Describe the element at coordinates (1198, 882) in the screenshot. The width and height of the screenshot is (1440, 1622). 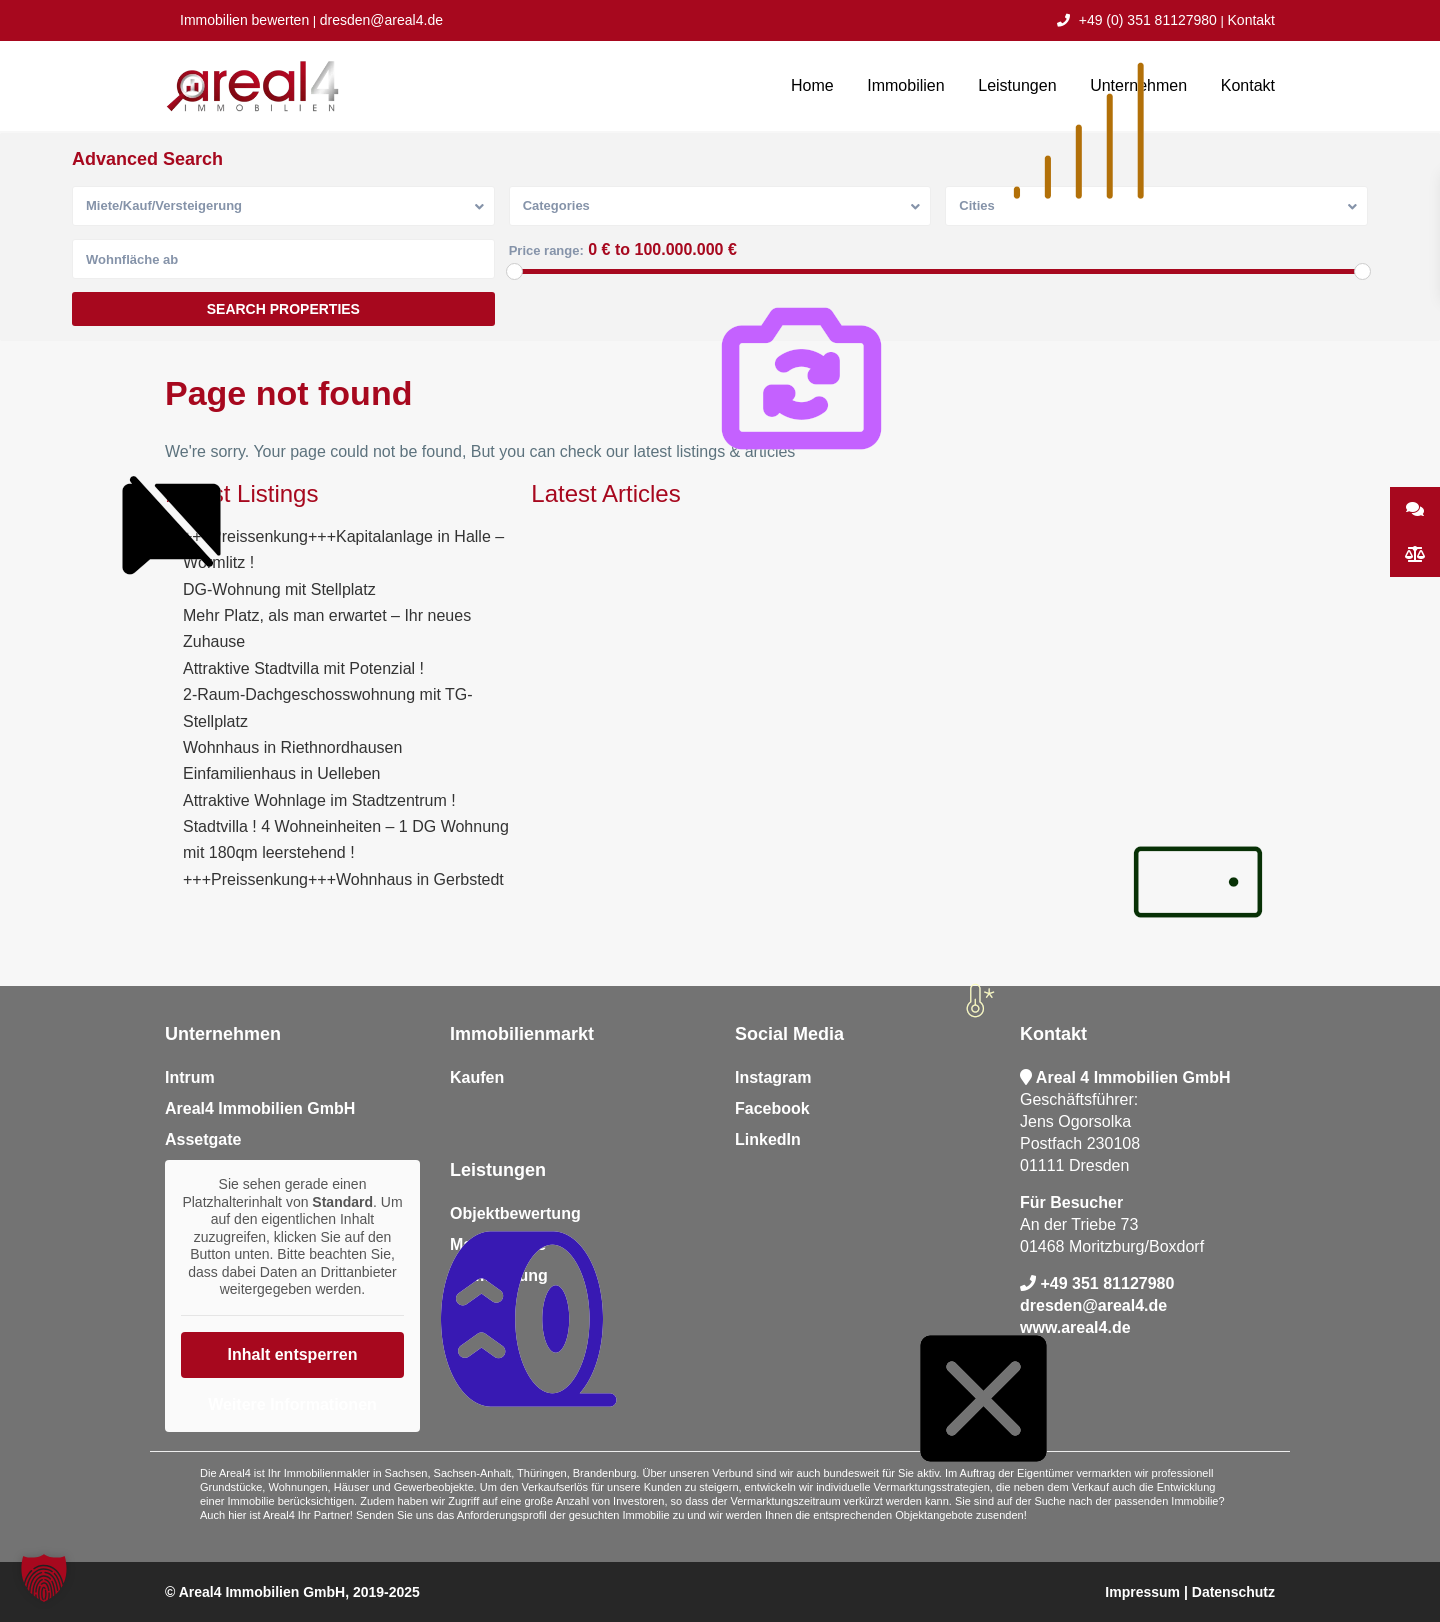
I see `access storage or disk management` at that location.